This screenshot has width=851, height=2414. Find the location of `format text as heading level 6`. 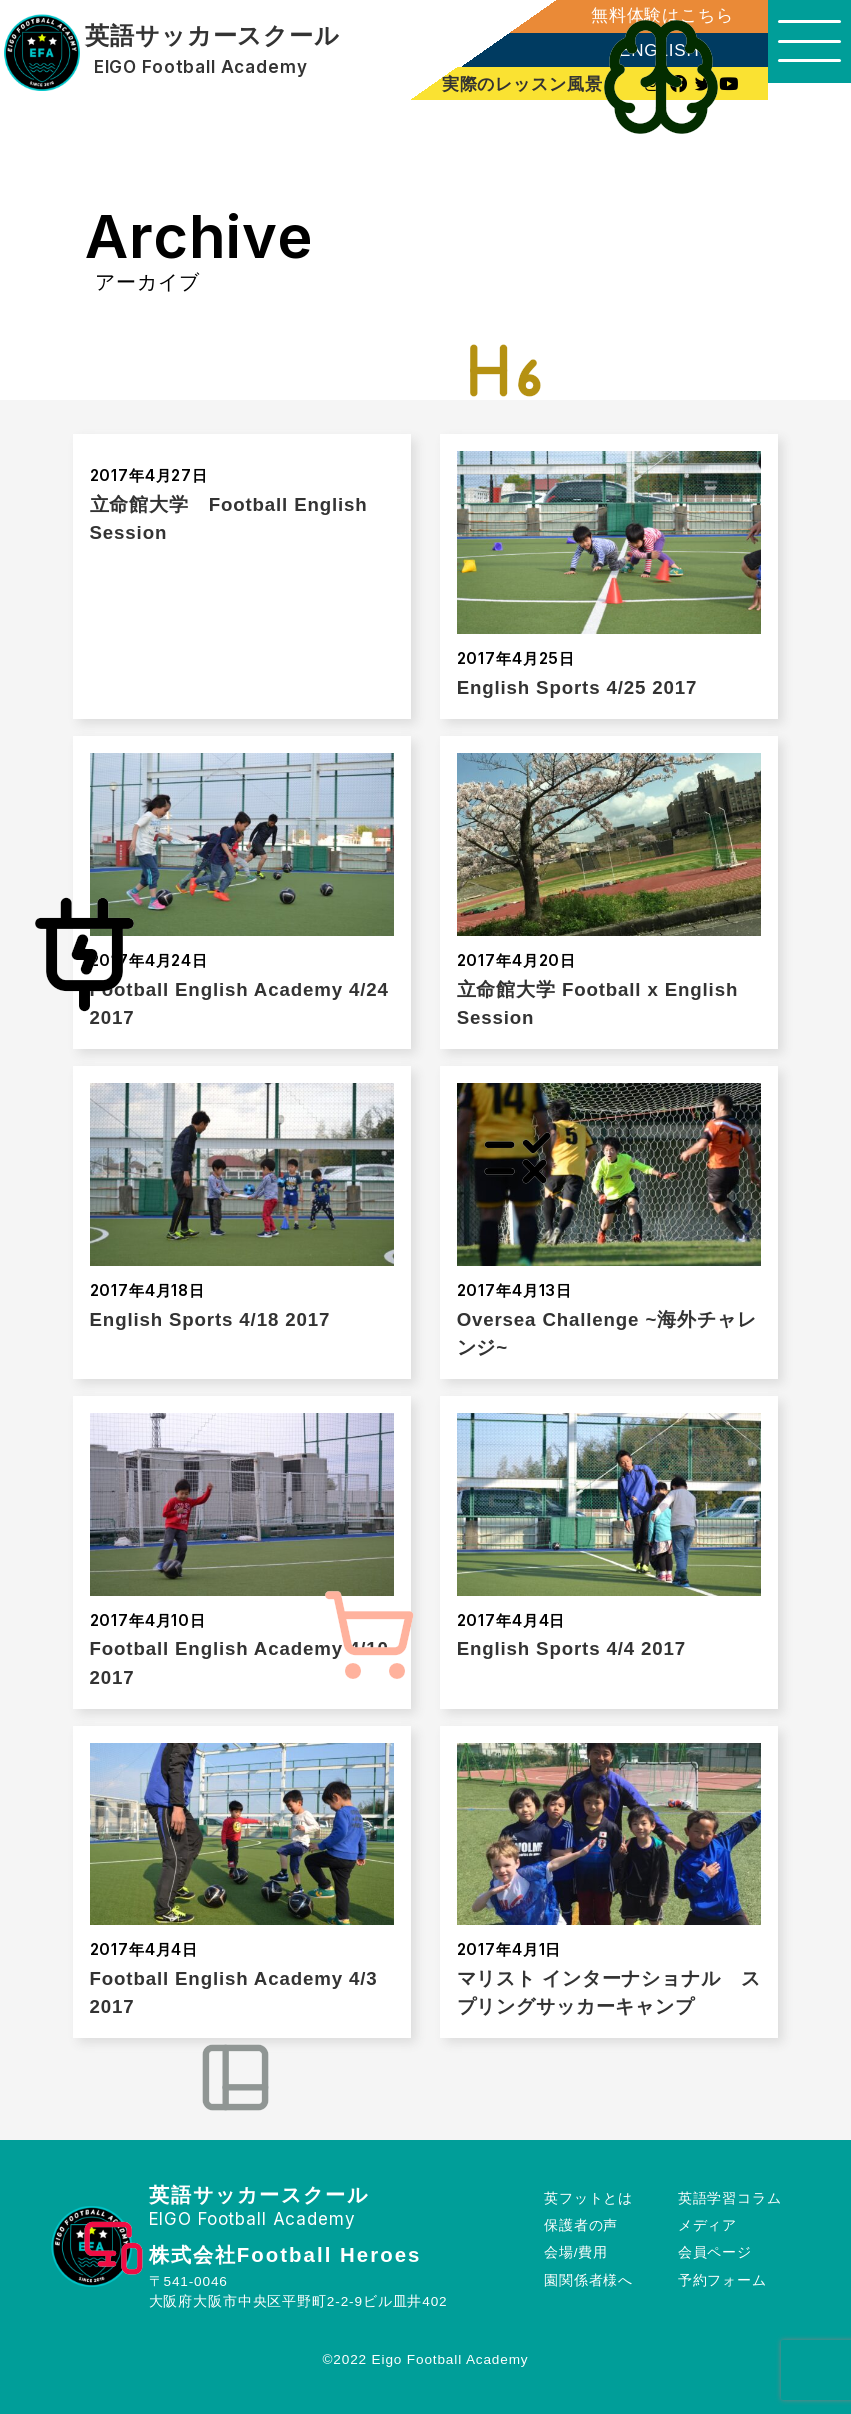

format text as heading level 6 is located at coordinates (503, 370).